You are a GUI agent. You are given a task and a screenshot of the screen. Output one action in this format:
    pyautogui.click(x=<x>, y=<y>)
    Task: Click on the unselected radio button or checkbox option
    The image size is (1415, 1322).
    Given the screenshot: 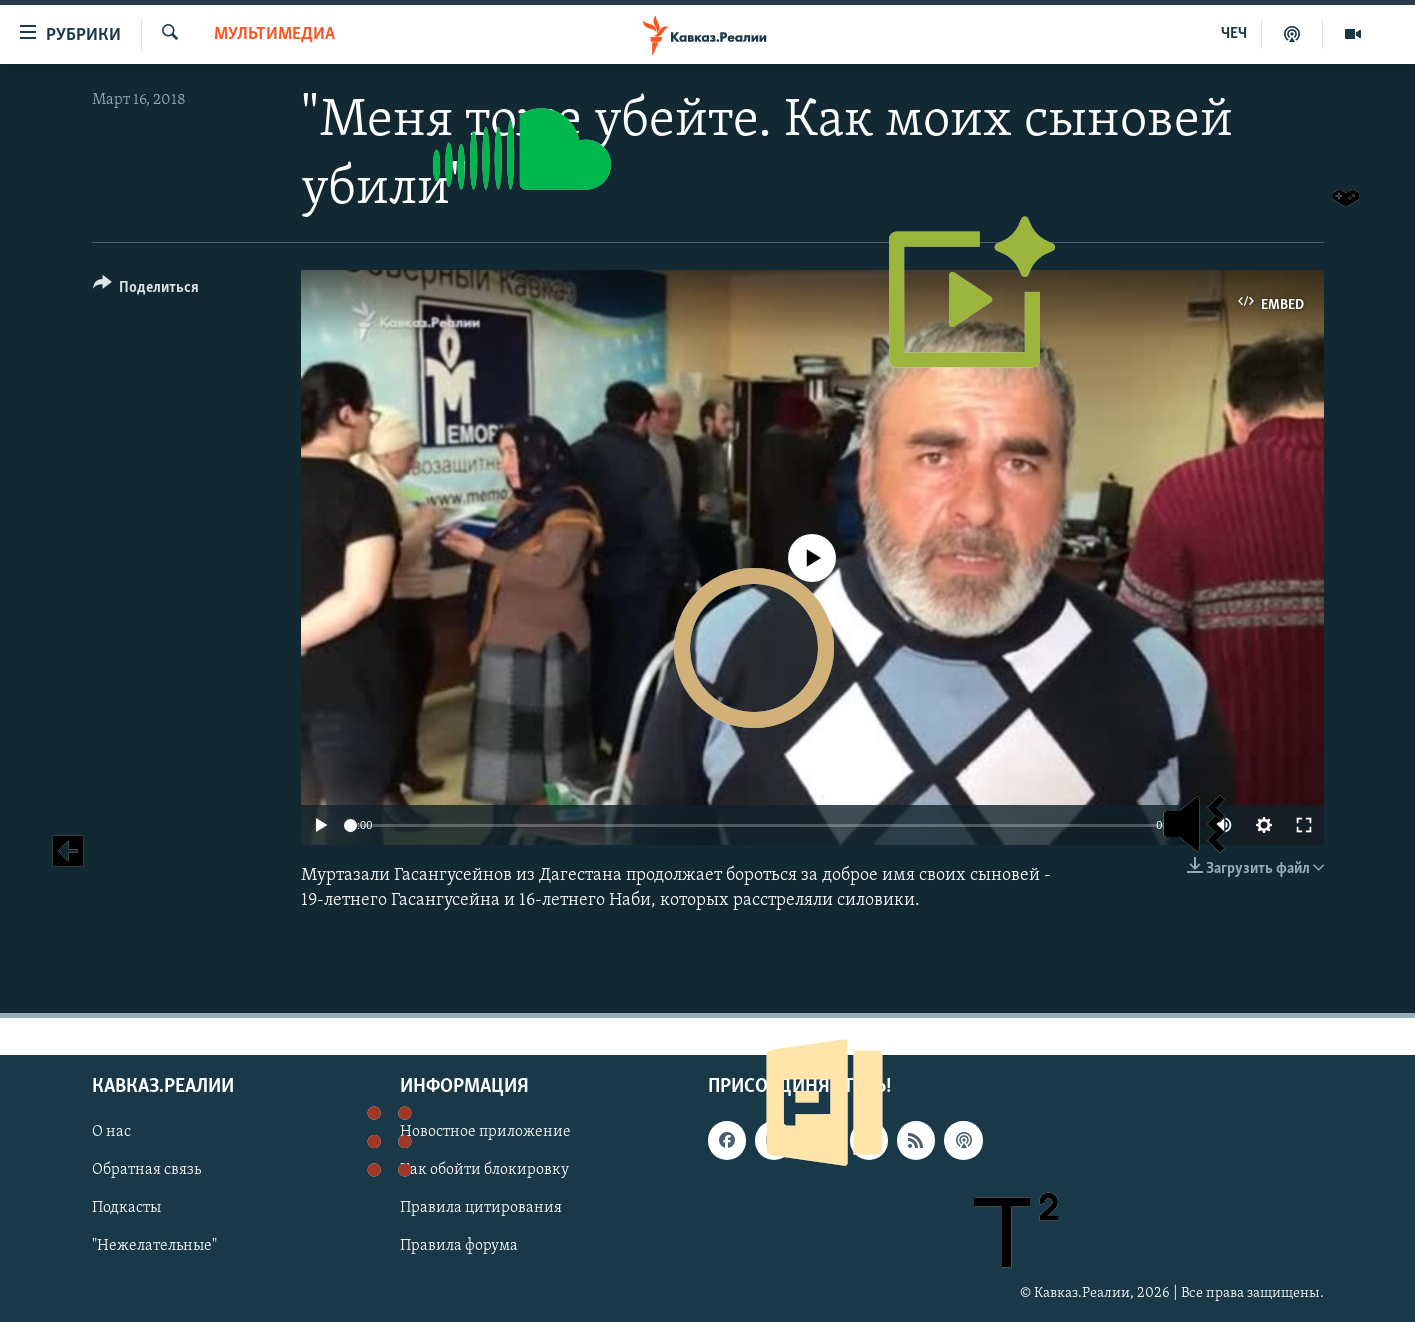 What is the action you would take?
    pyautogui.click(x=754, y=648)
    